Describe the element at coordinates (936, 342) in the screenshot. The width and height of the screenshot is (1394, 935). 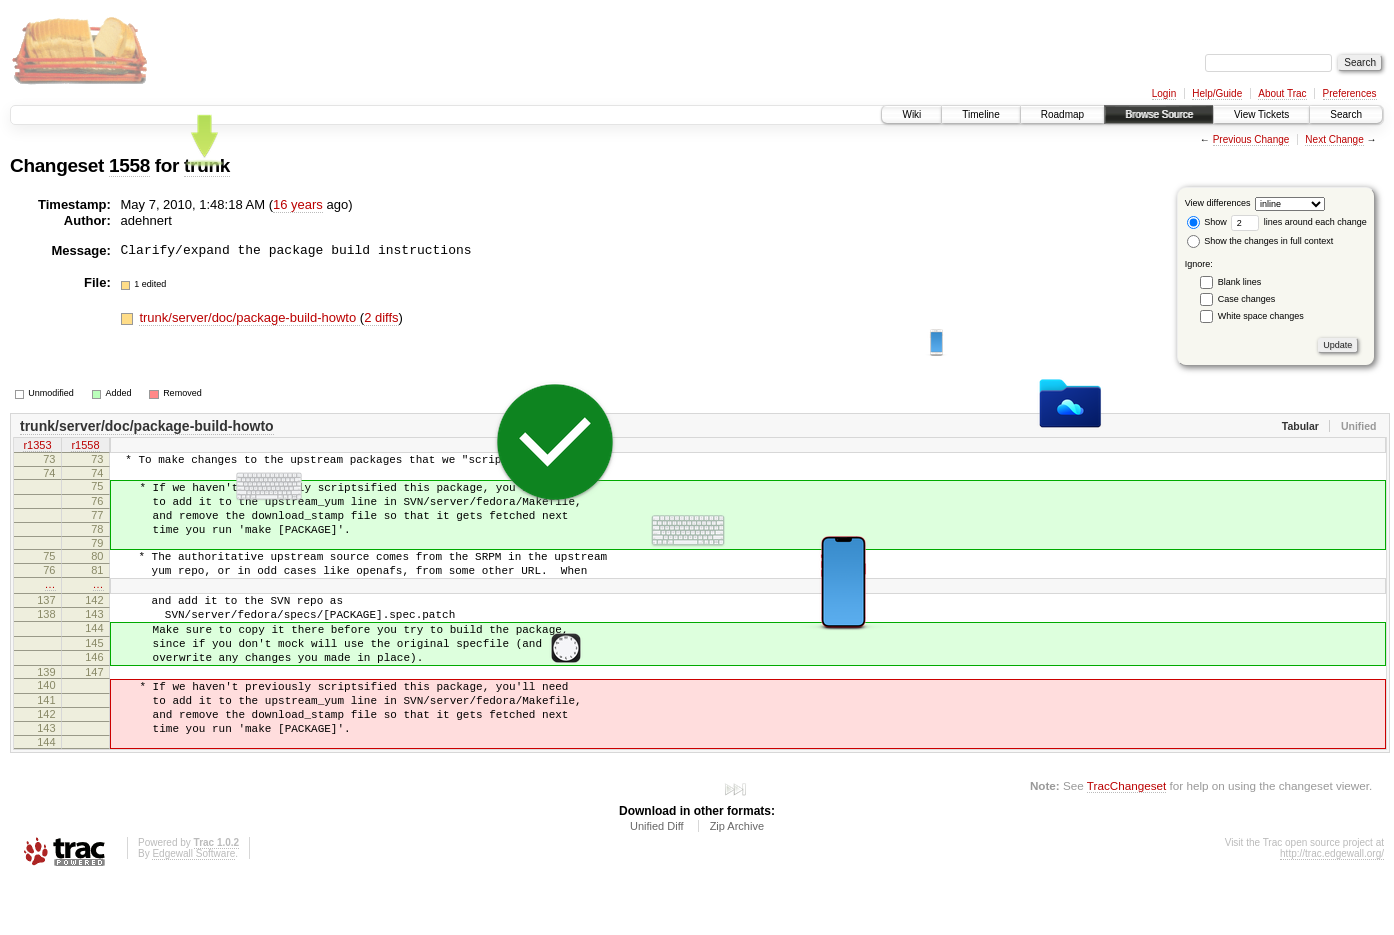
I see `indicates a connected iPhone device` at that location.